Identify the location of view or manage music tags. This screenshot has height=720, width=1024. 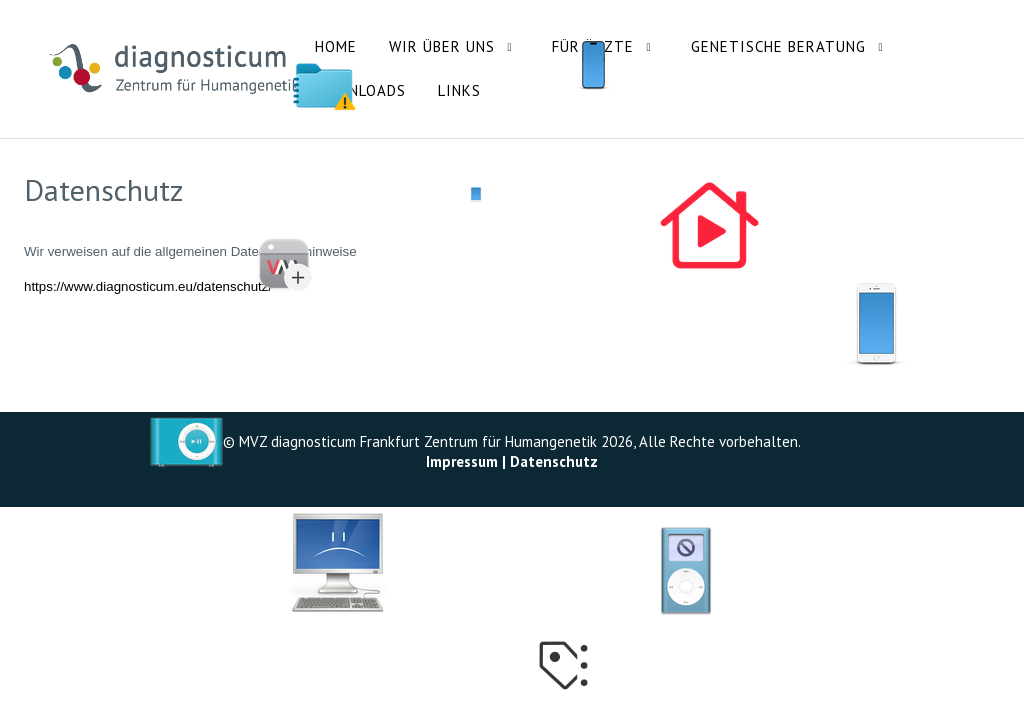
(563, 665).